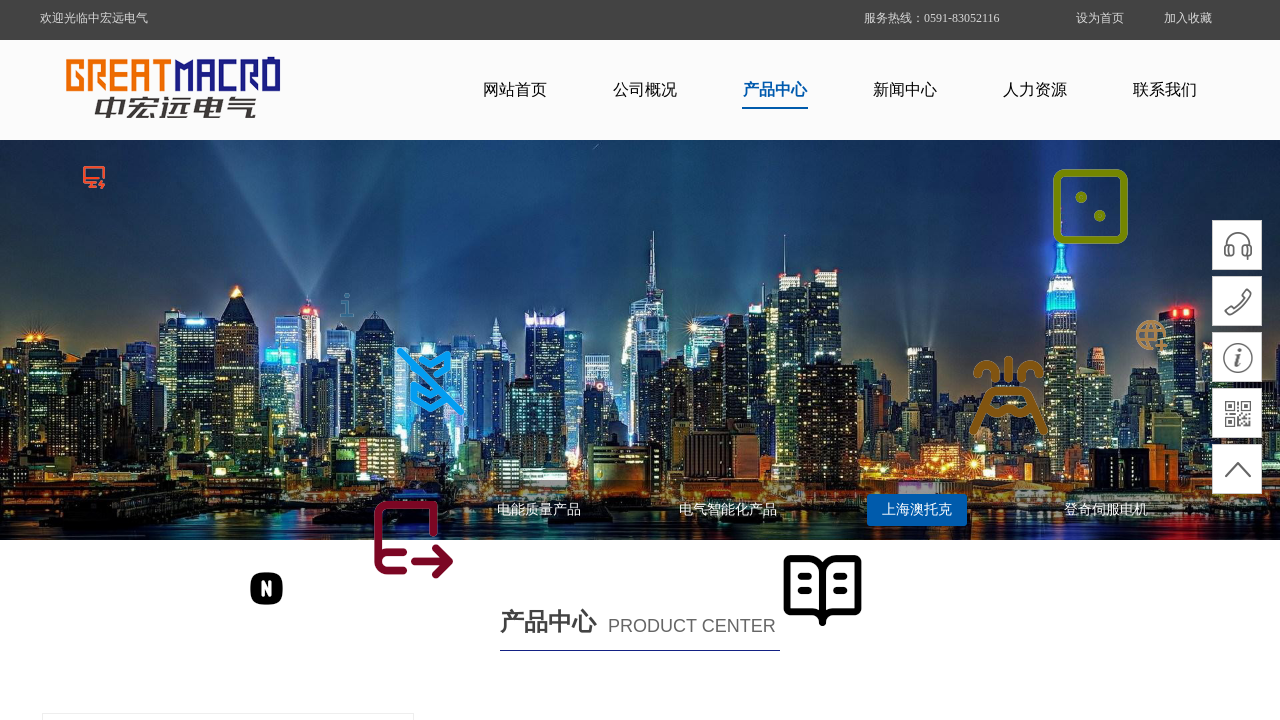  I want to click on view more information or details, so click(347, 305).